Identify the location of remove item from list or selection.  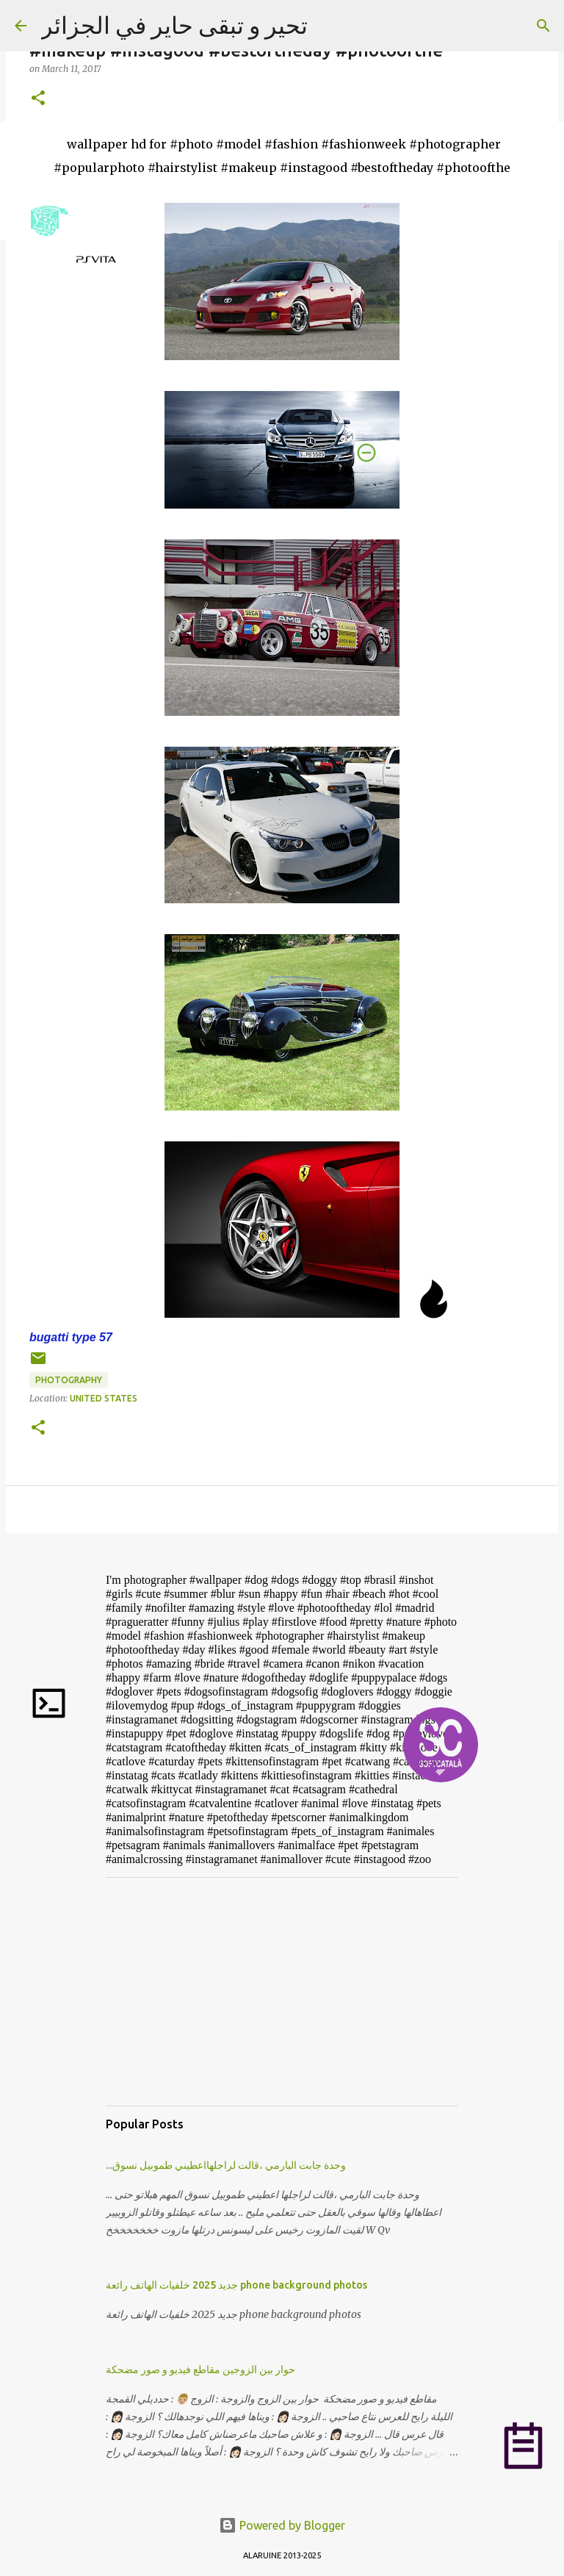
(366, 453).